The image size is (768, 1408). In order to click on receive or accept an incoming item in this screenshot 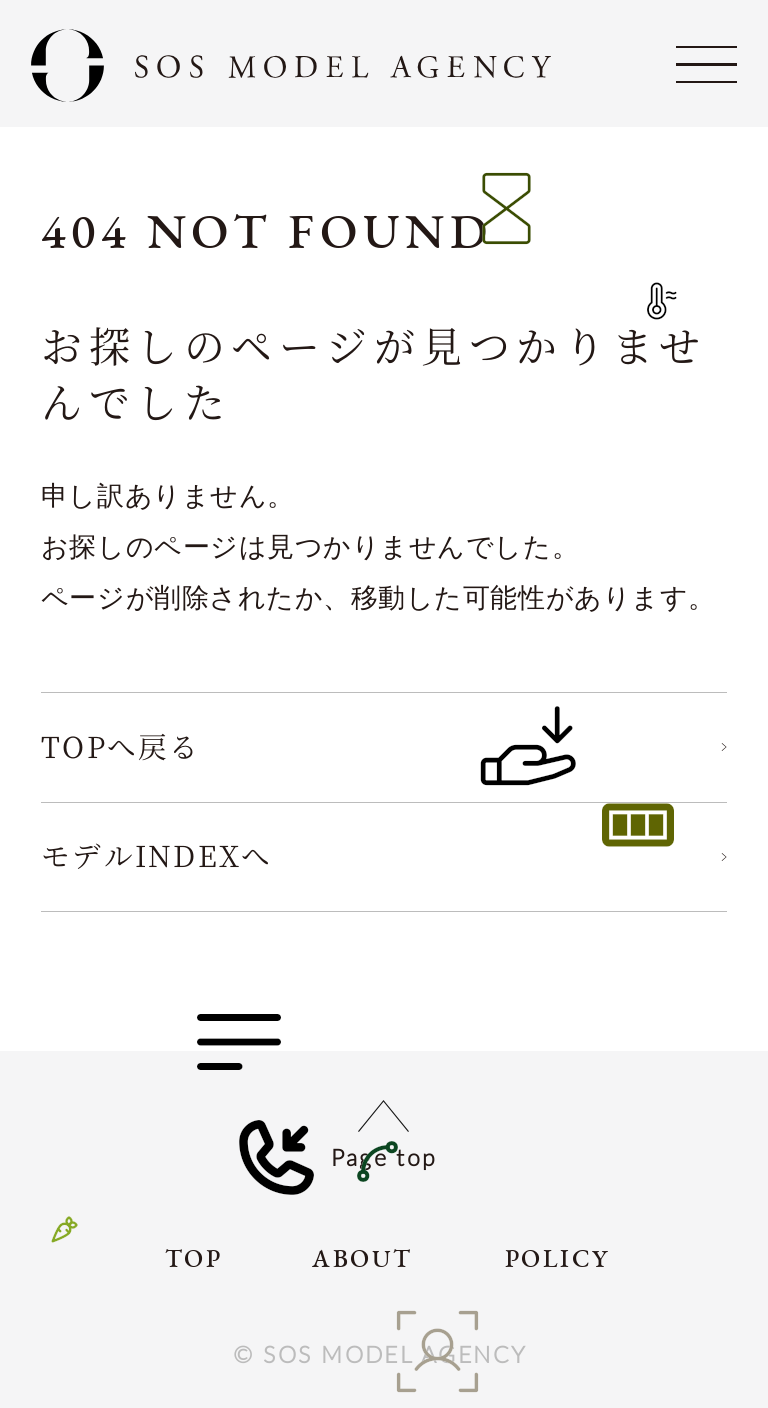, I will do `click(531, 750)`.